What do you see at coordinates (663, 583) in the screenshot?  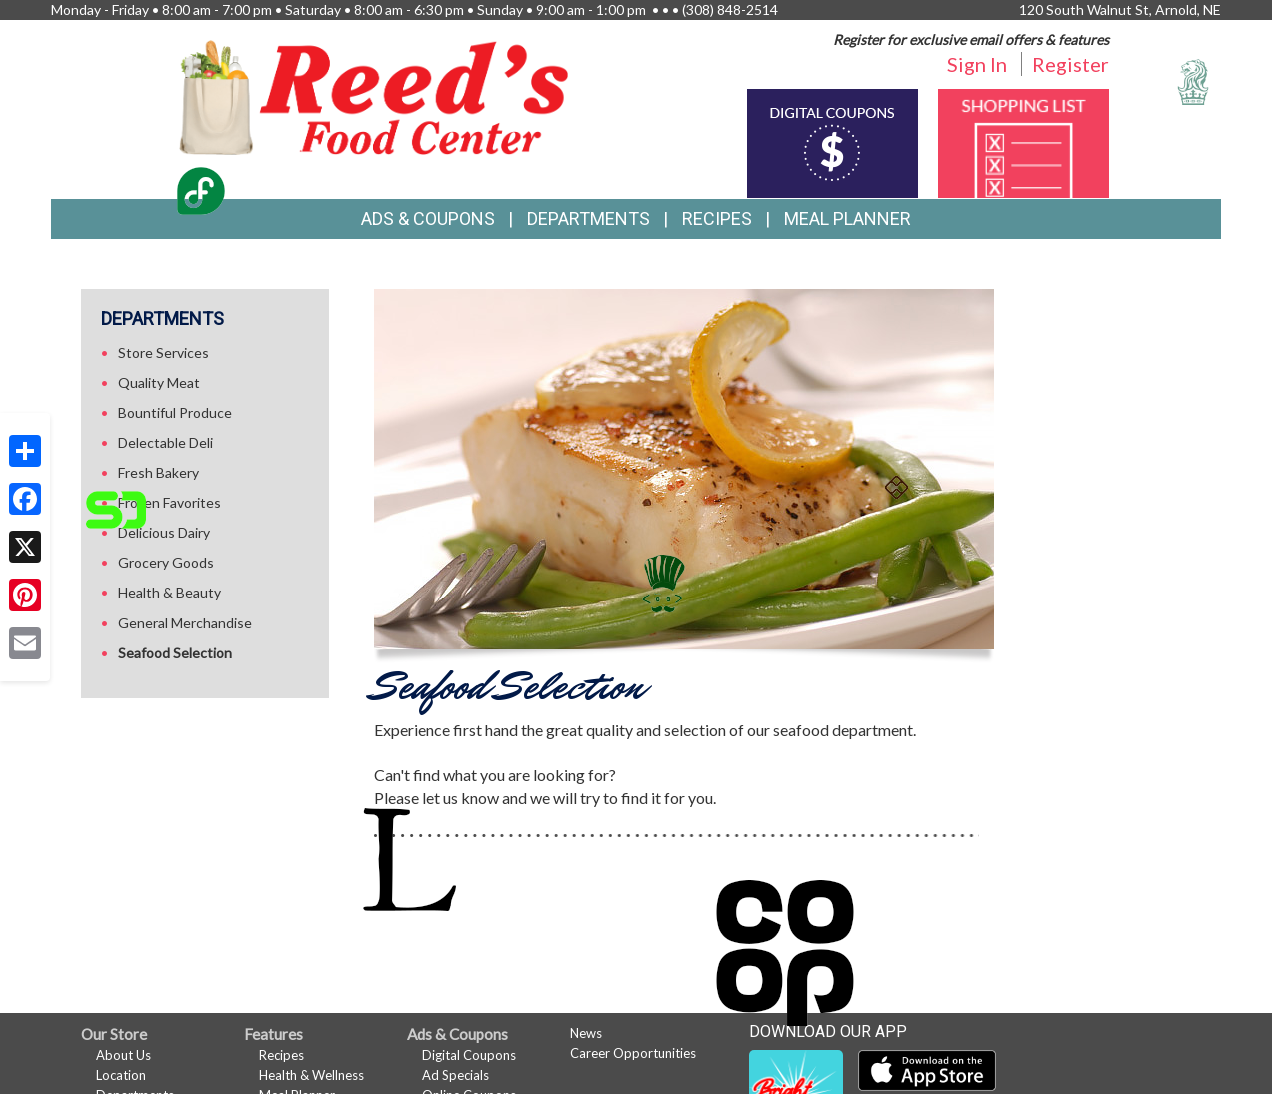 I see `visit codechef competitive programming platform` at bounding box center [663, 583].